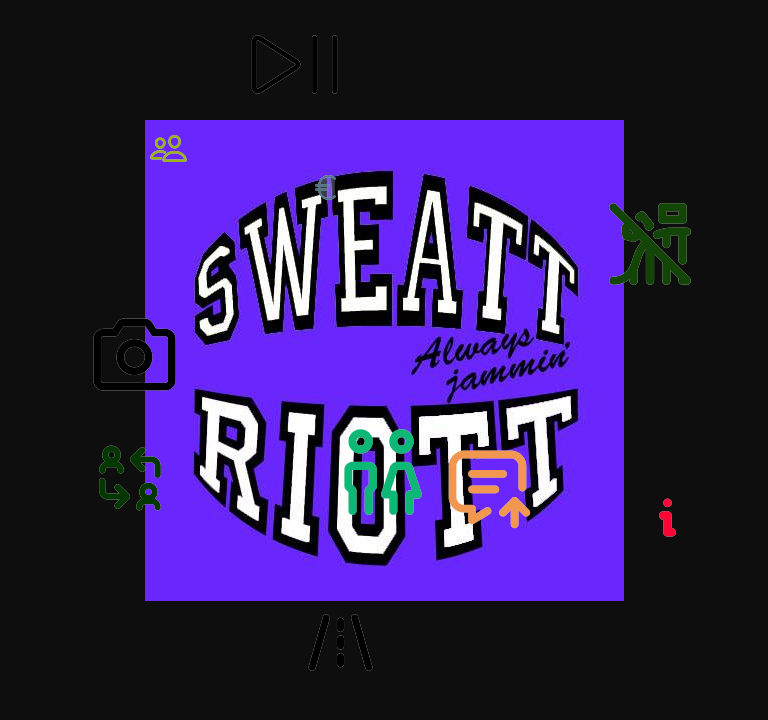 The height and width of the screenshot is (720, 768). Describe the element at coordinates (381, 470) in the screenshot. I see `view your friends list` at that location.